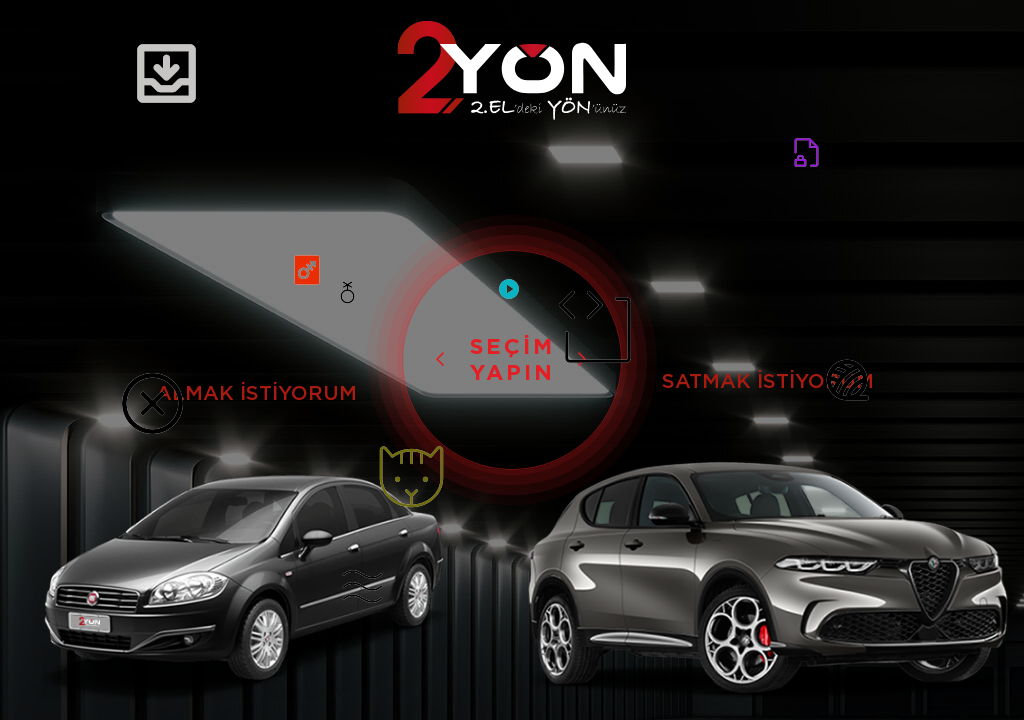 This screenshot has height=720, width=1024. I want to click on download file to inbox or tray, so click(166, 73).